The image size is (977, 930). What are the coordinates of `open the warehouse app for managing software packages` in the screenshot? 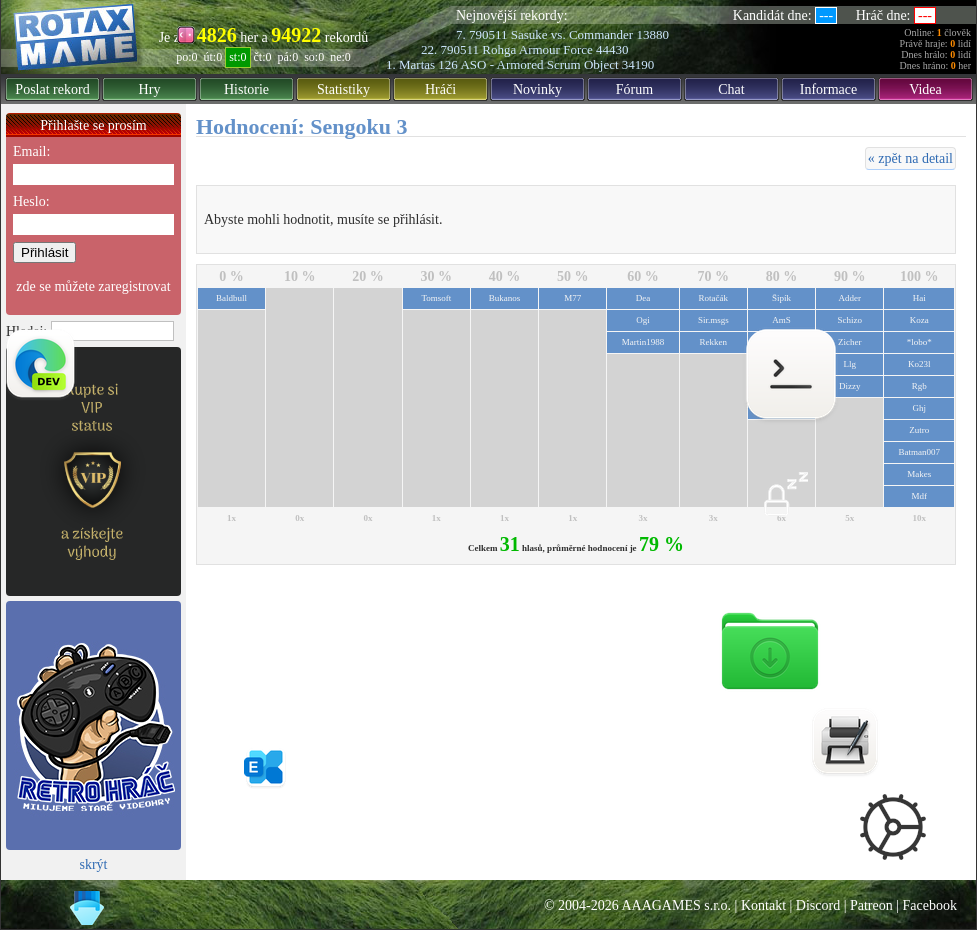 It's located at (87, 908).